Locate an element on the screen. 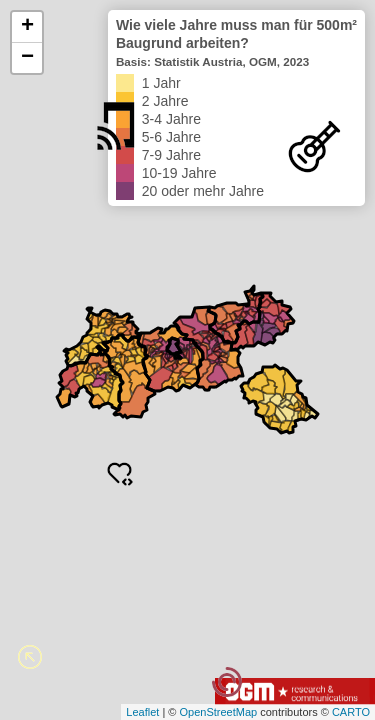  indicates content is loading is located at coordinates (227, 682).